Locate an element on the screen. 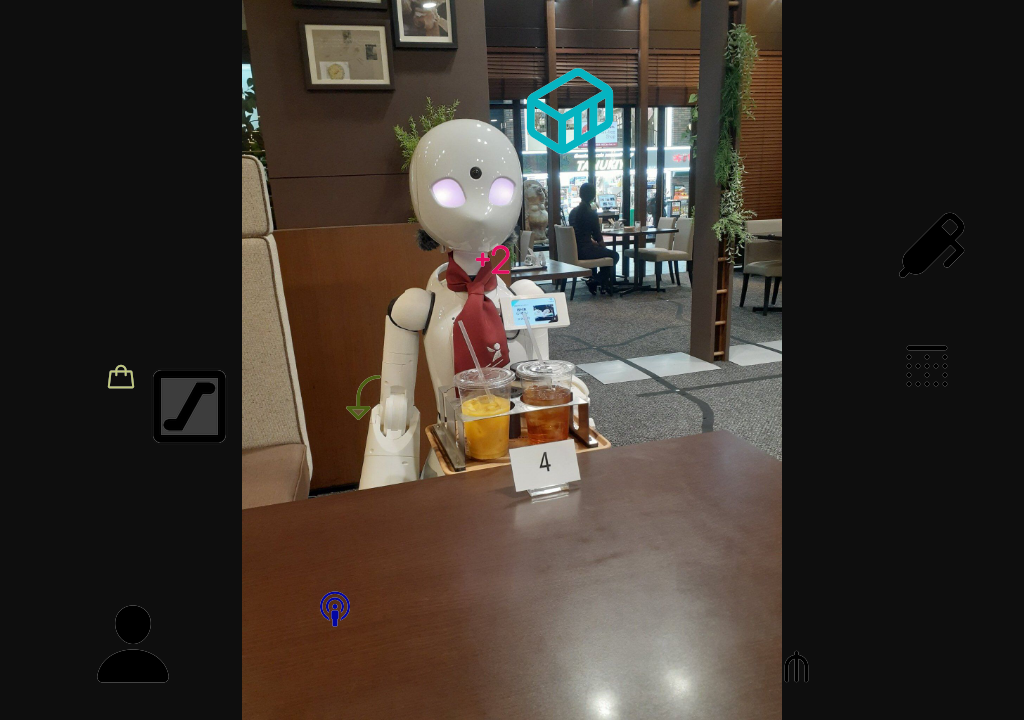 This screenshot has height=720, width=1024. apply border to top edge of cell or element is located at coordinates (927, 366).